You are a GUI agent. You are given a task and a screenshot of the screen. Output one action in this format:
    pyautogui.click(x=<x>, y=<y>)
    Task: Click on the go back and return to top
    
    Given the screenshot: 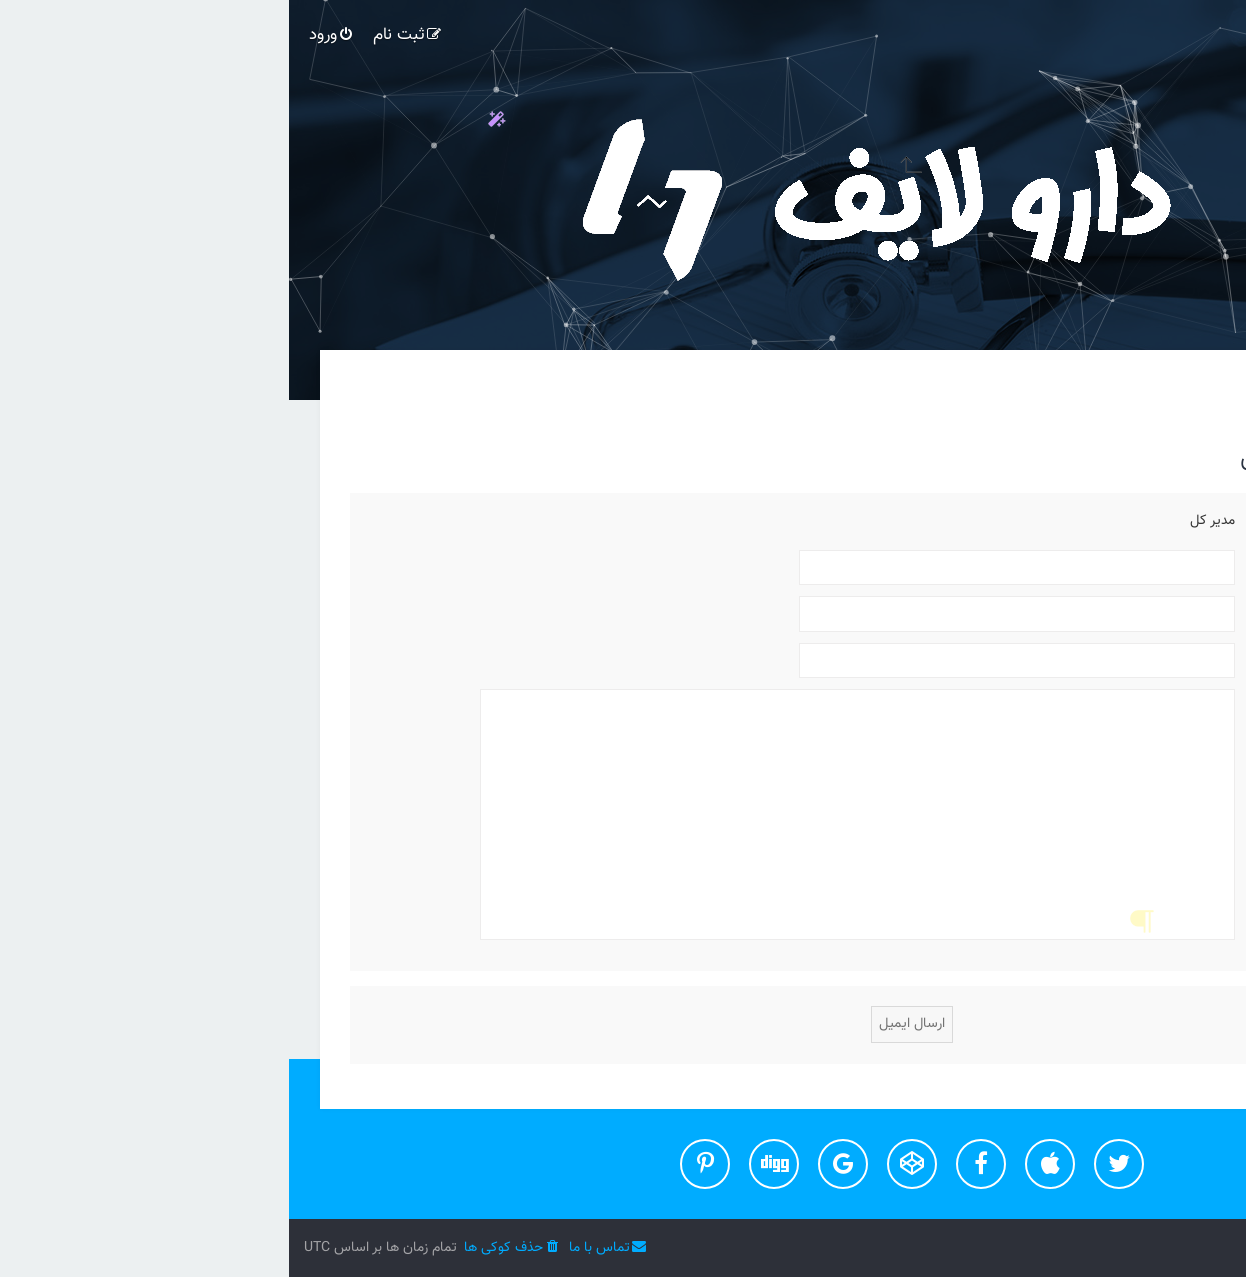 What is the action you would take?
    pyautogui.click(x=910, y=165)
    